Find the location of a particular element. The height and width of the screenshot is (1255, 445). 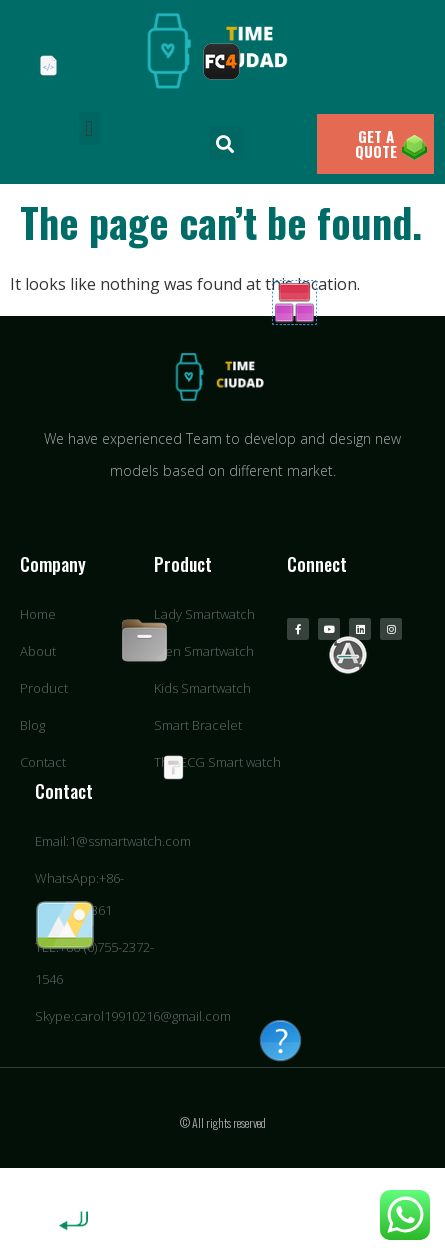

an HTML or code file type indicator is located at coordinates (48, 65).